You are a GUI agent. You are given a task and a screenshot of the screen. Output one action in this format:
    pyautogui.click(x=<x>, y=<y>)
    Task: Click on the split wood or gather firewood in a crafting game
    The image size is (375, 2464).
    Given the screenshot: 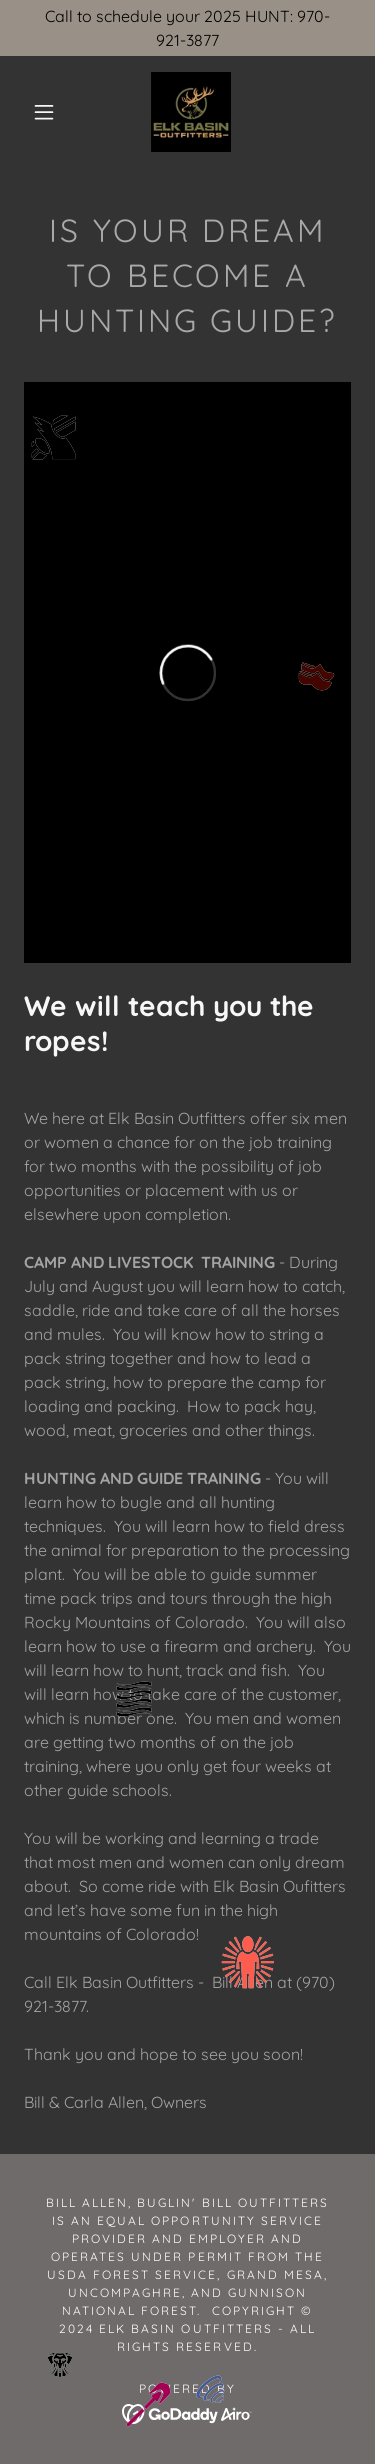 What is the action you would take?
    pyautogui.click(x=53, y=437)
    